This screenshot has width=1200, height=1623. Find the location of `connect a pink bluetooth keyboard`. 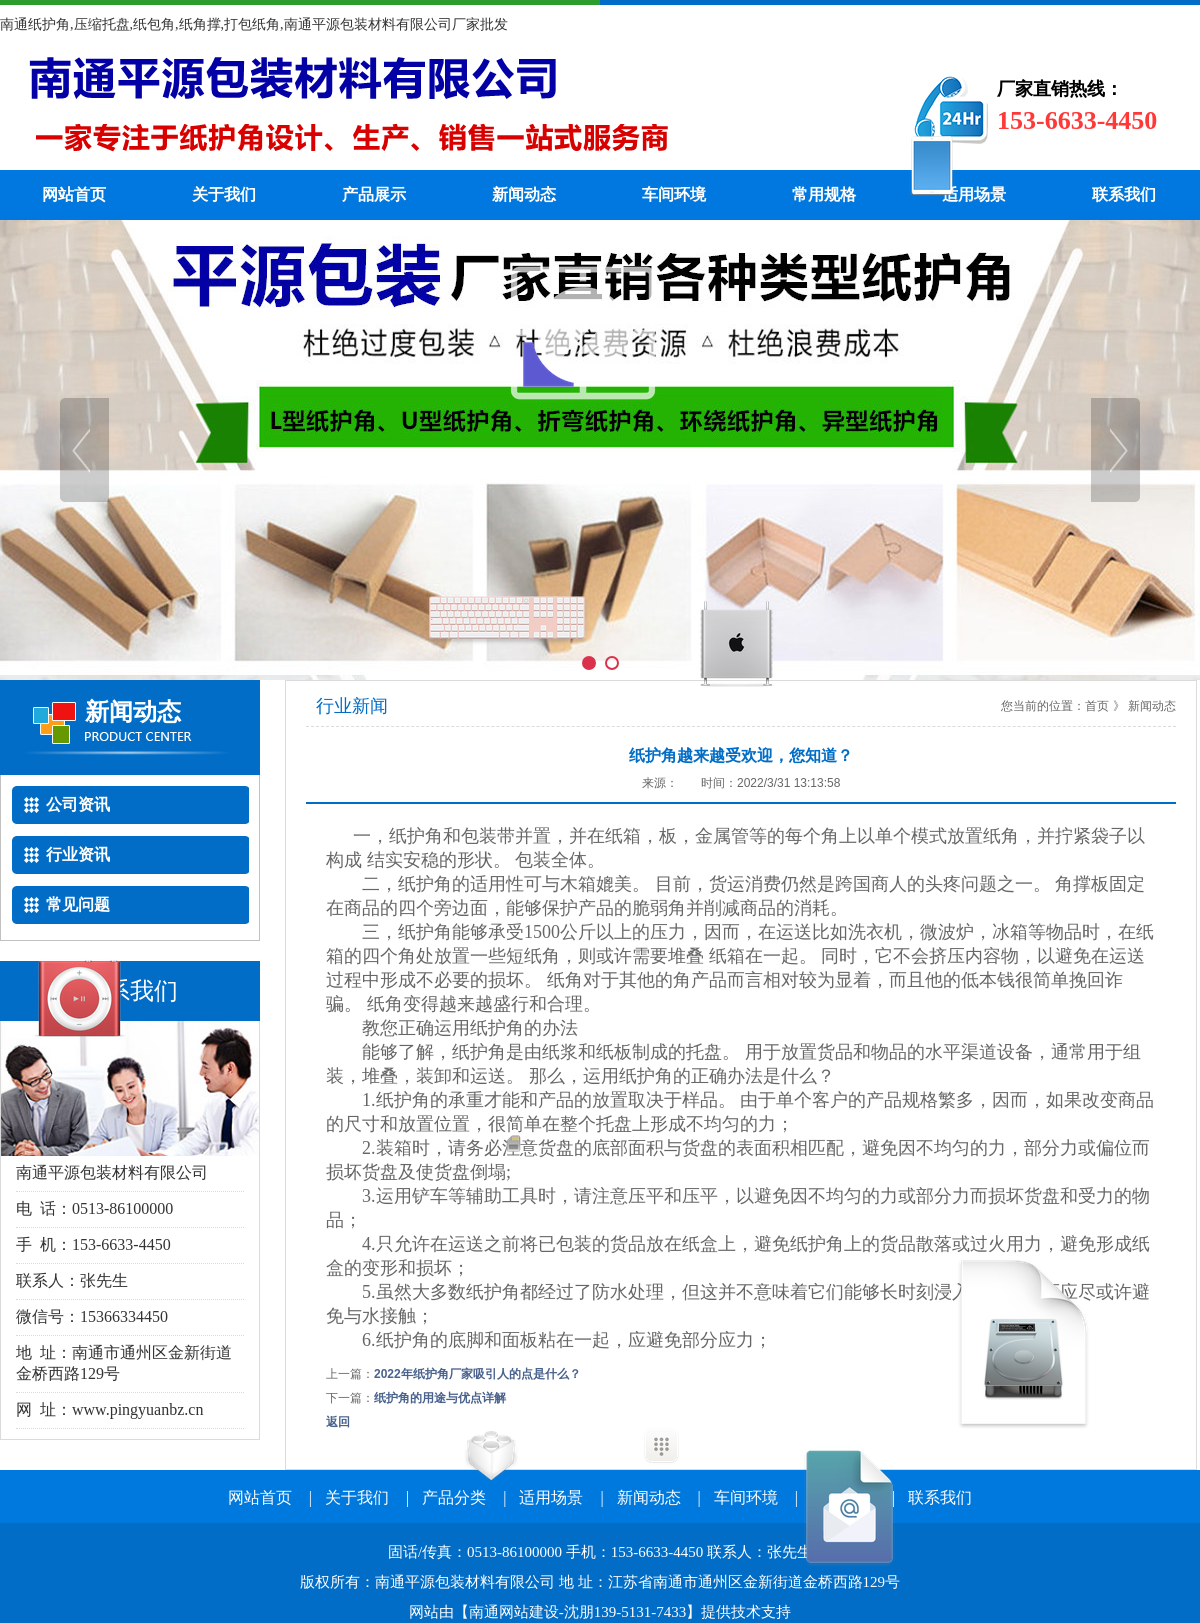

connect a pink bluetooth keyboard is located at coordinates (507, 617).